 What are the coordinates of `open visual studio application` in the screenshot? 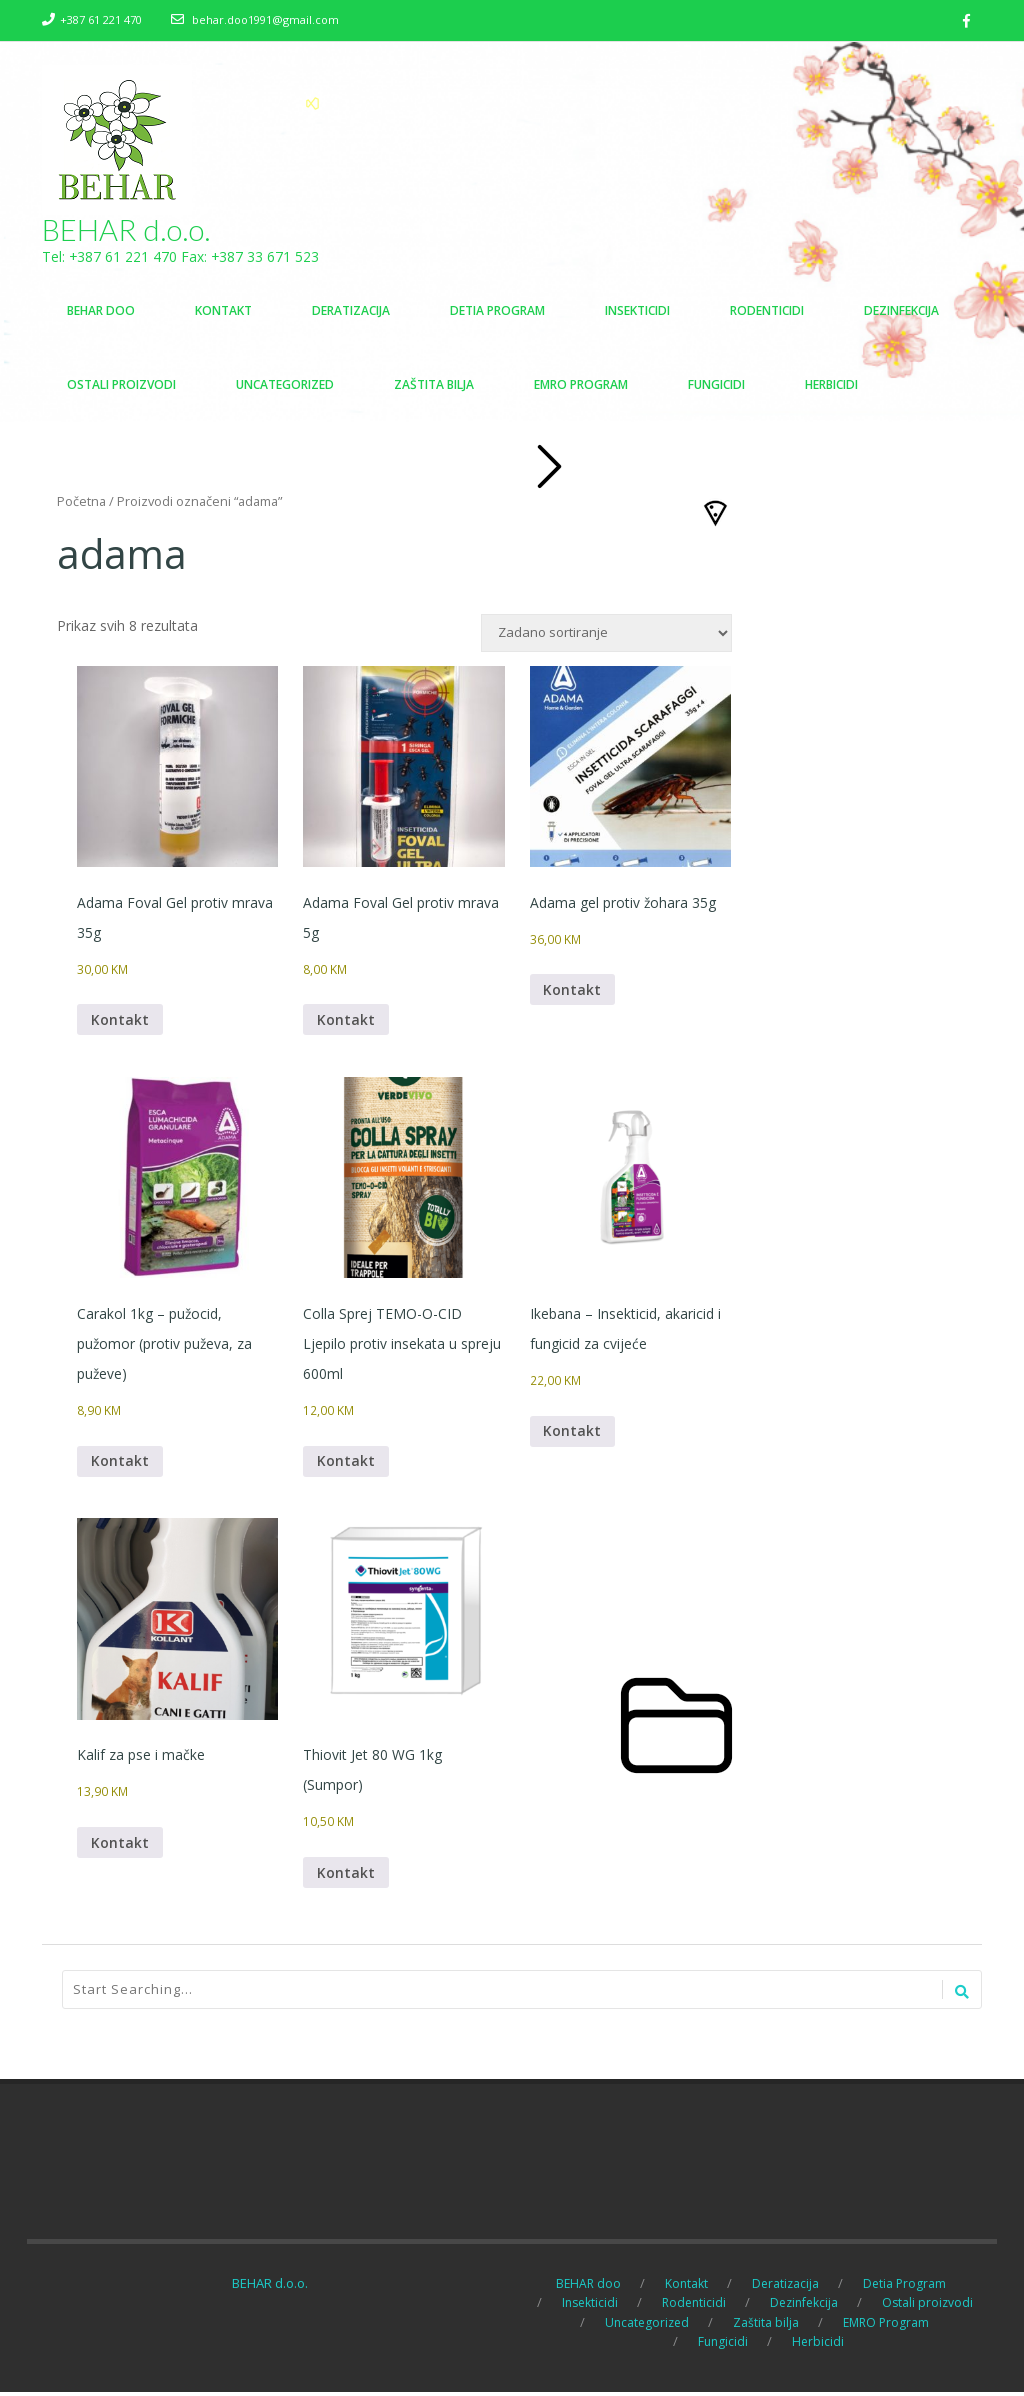 It's located at (312, 103).